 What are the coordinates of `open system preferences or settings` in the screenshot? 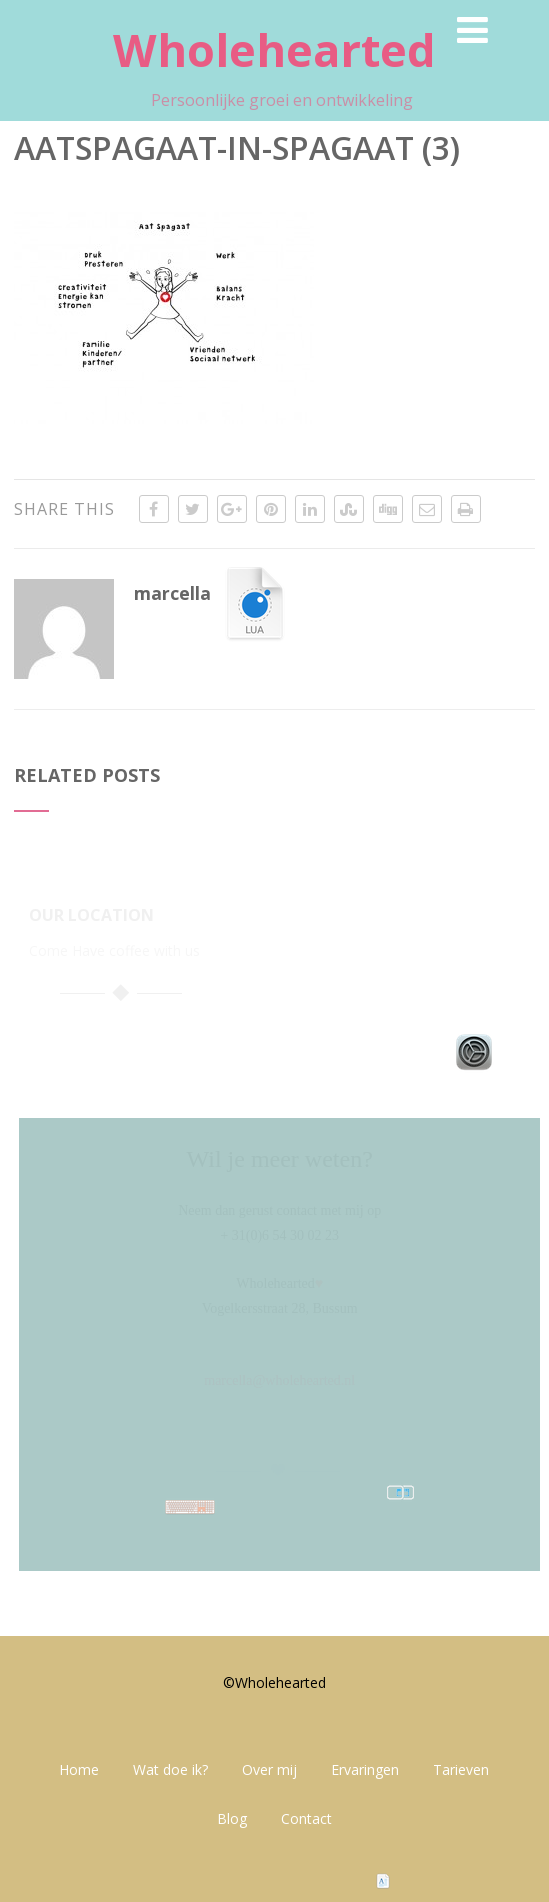 It's located at (474, 1052).